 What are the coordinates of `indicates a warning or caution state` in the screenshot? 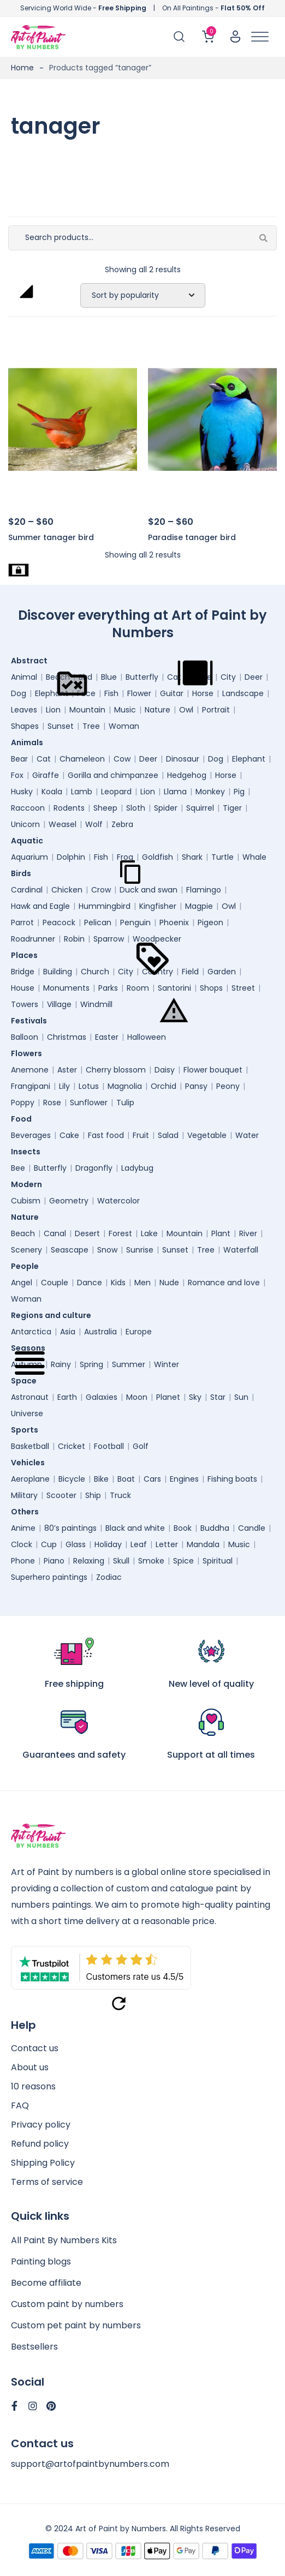 It's located at (174, 1010).